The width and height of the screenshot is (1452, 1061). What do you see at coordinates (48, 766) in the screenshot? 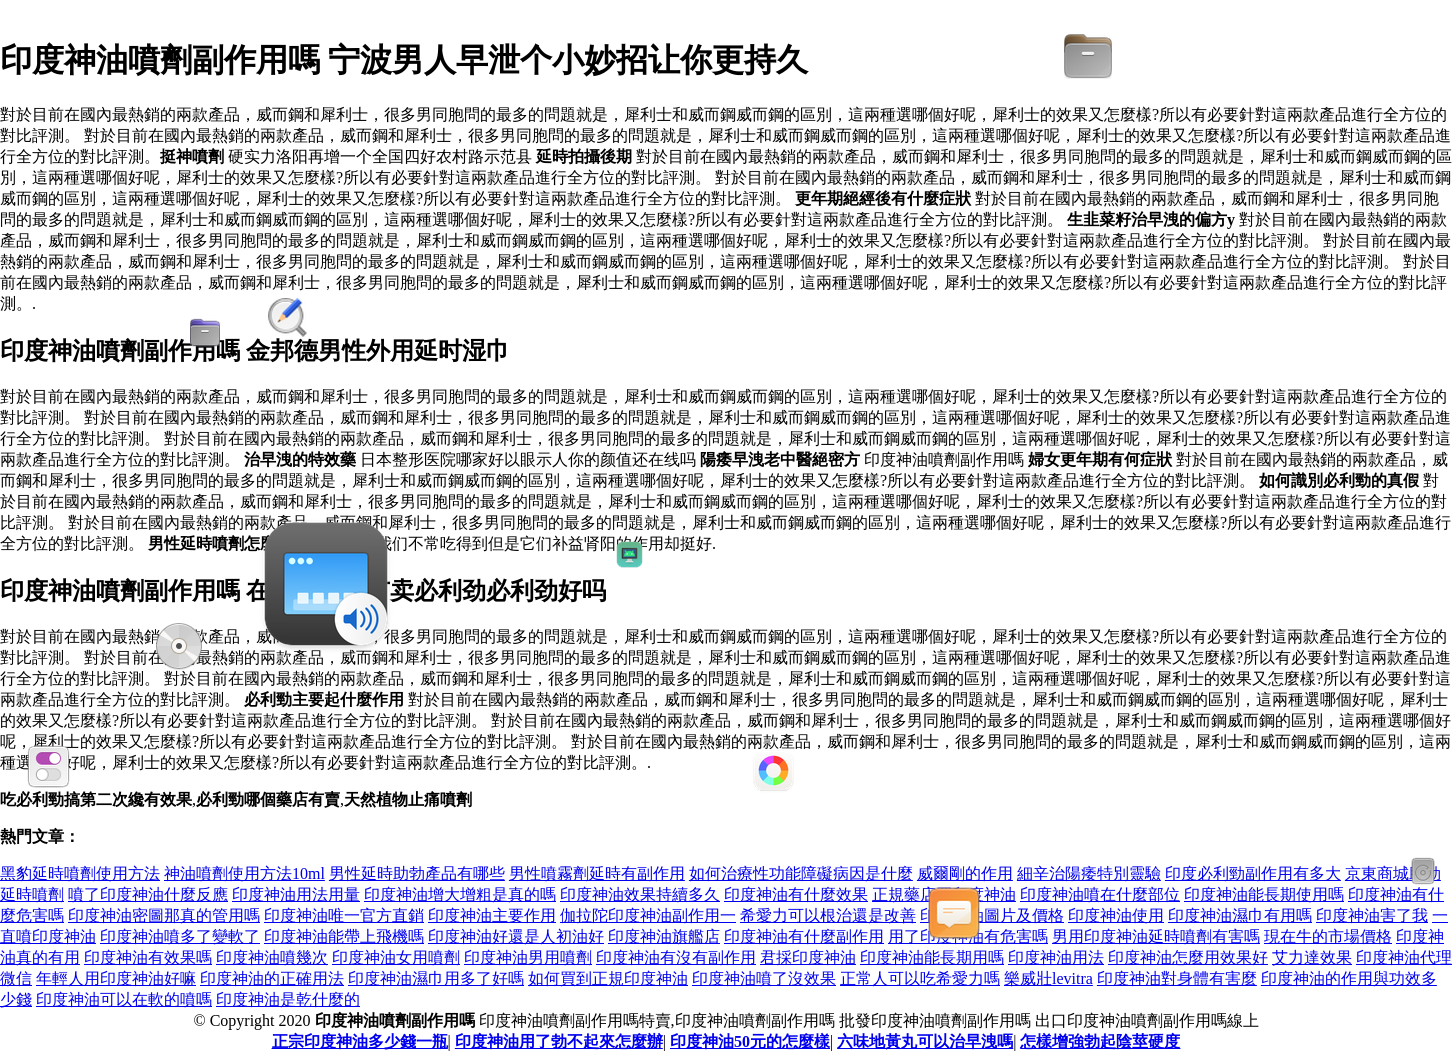
I see `open system settings or preferences` at bounding box center [48, 766].